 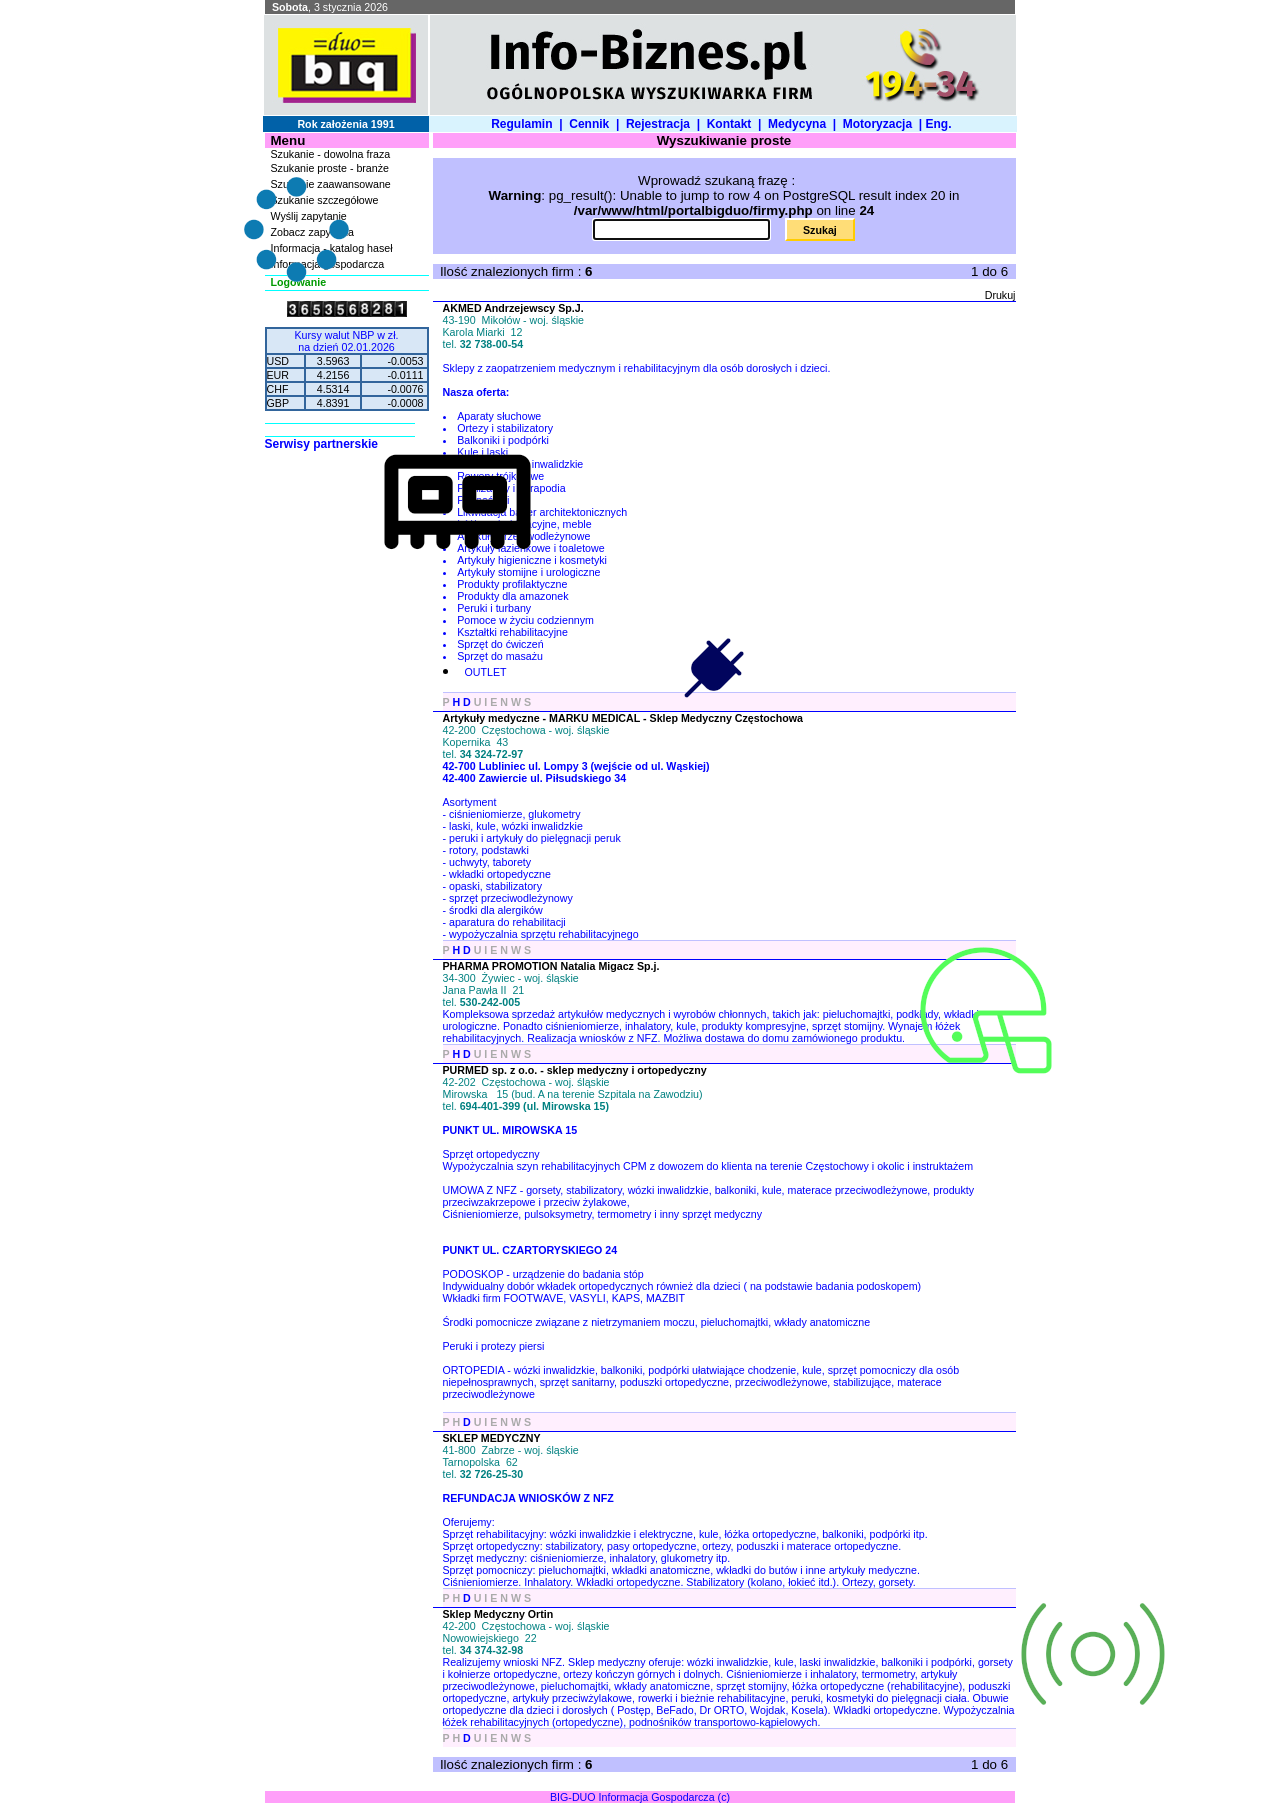 What do you see at coordinates (1093, 1654) in the screenshot?
I see `broadcast or stream live content` at bounding box center [1093, 1654].